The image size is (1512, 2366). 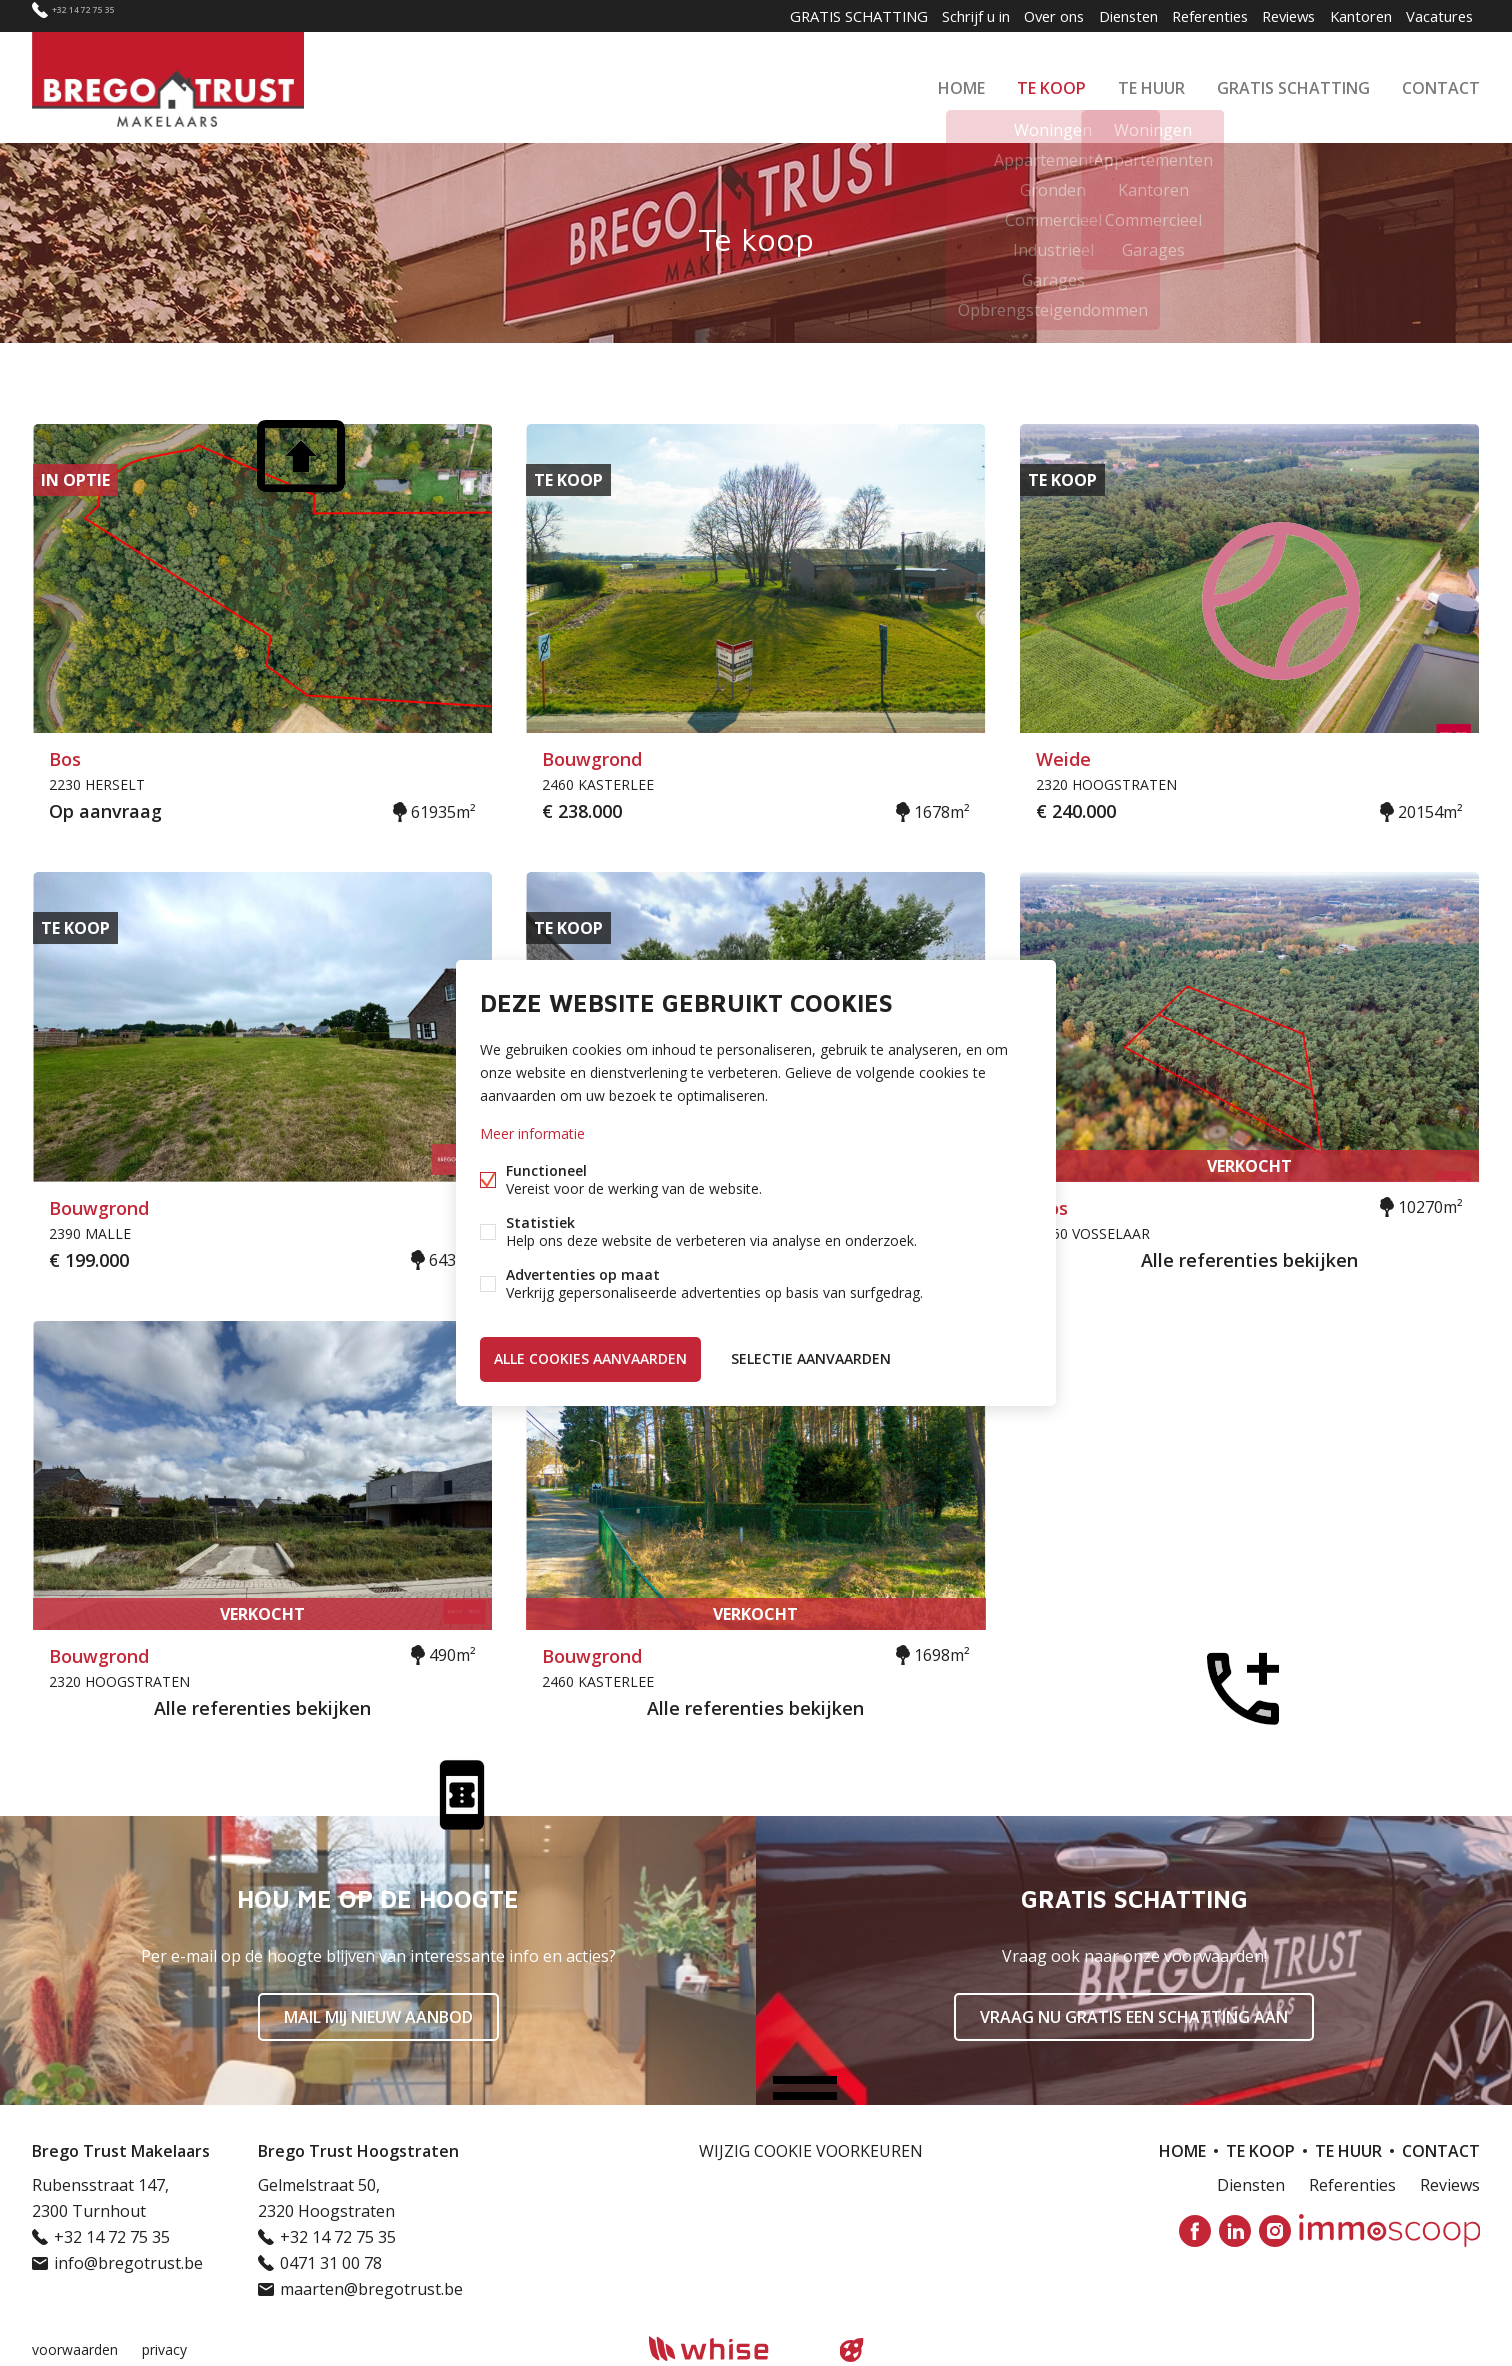 I want to click on book or reserve tickets online, so click(x=462, y=1795).